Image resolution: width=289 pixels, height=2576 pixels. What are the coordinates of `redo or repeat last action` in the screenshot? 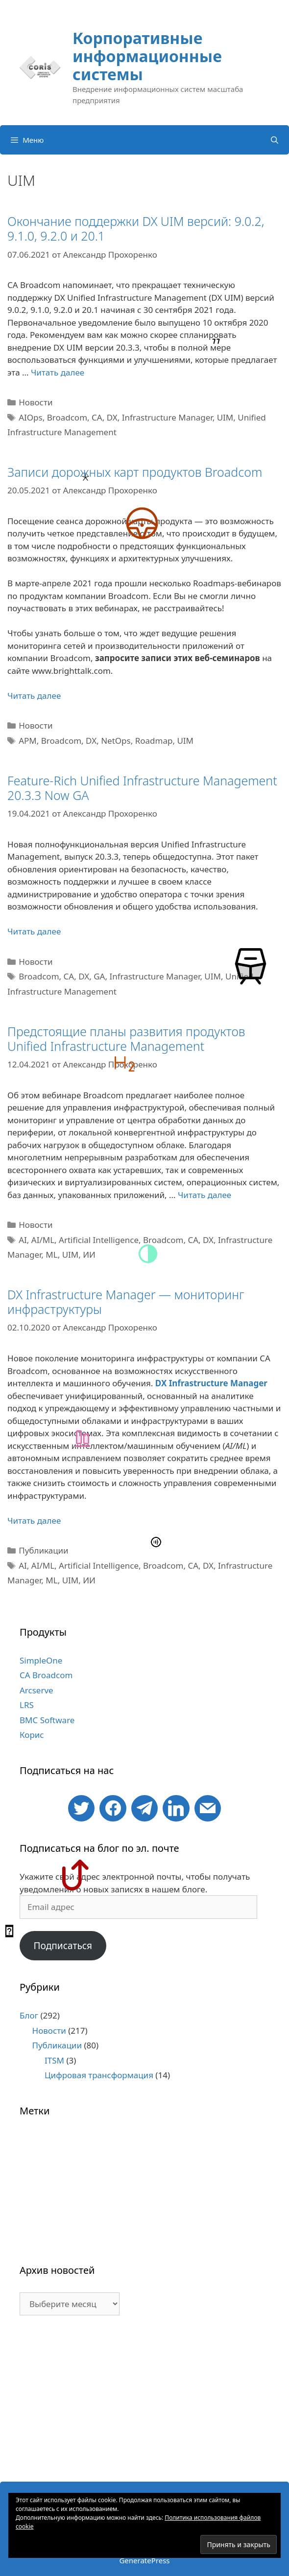 It's located at (74, 1875).